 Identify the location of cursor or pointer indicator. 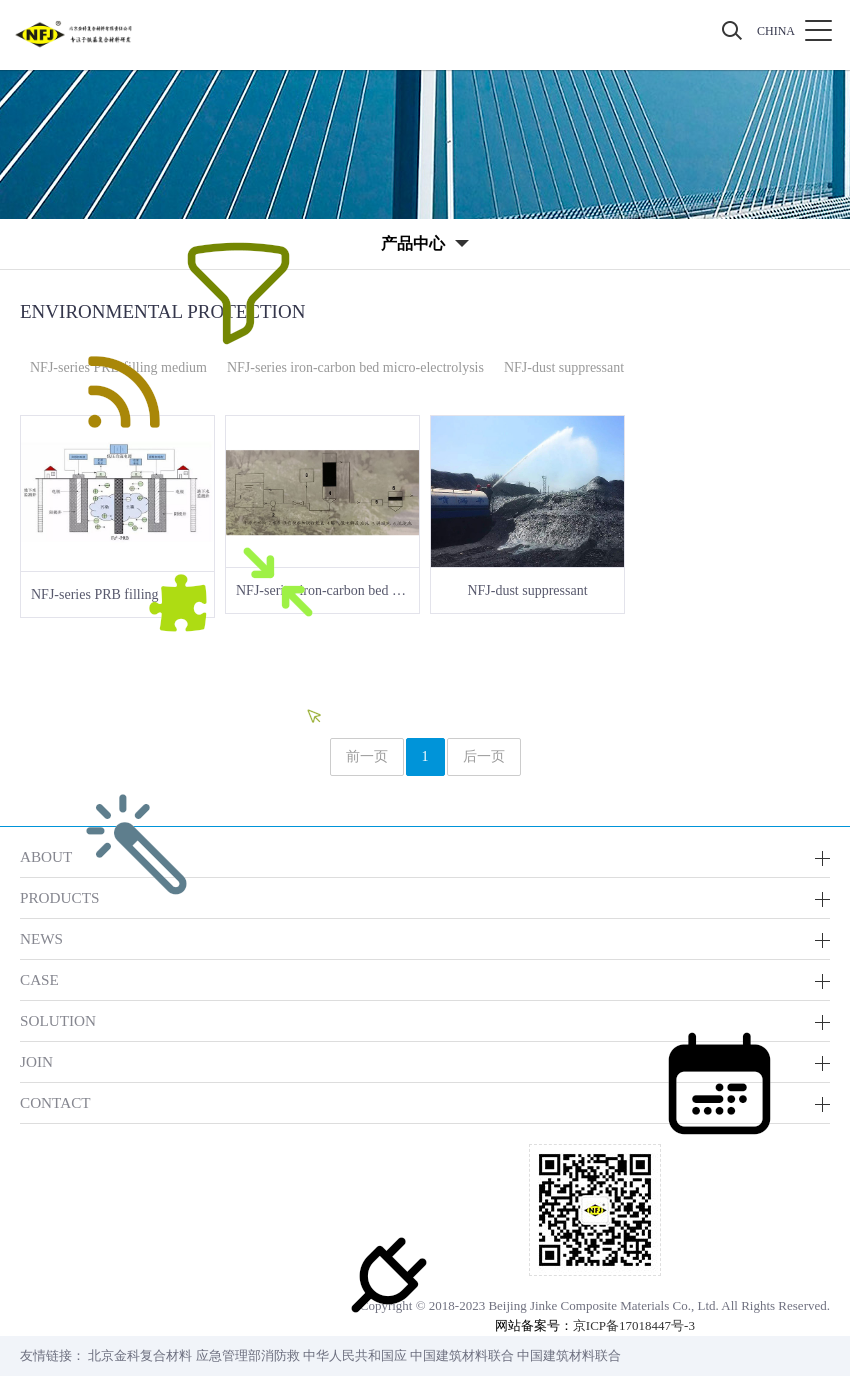
(314, 716).